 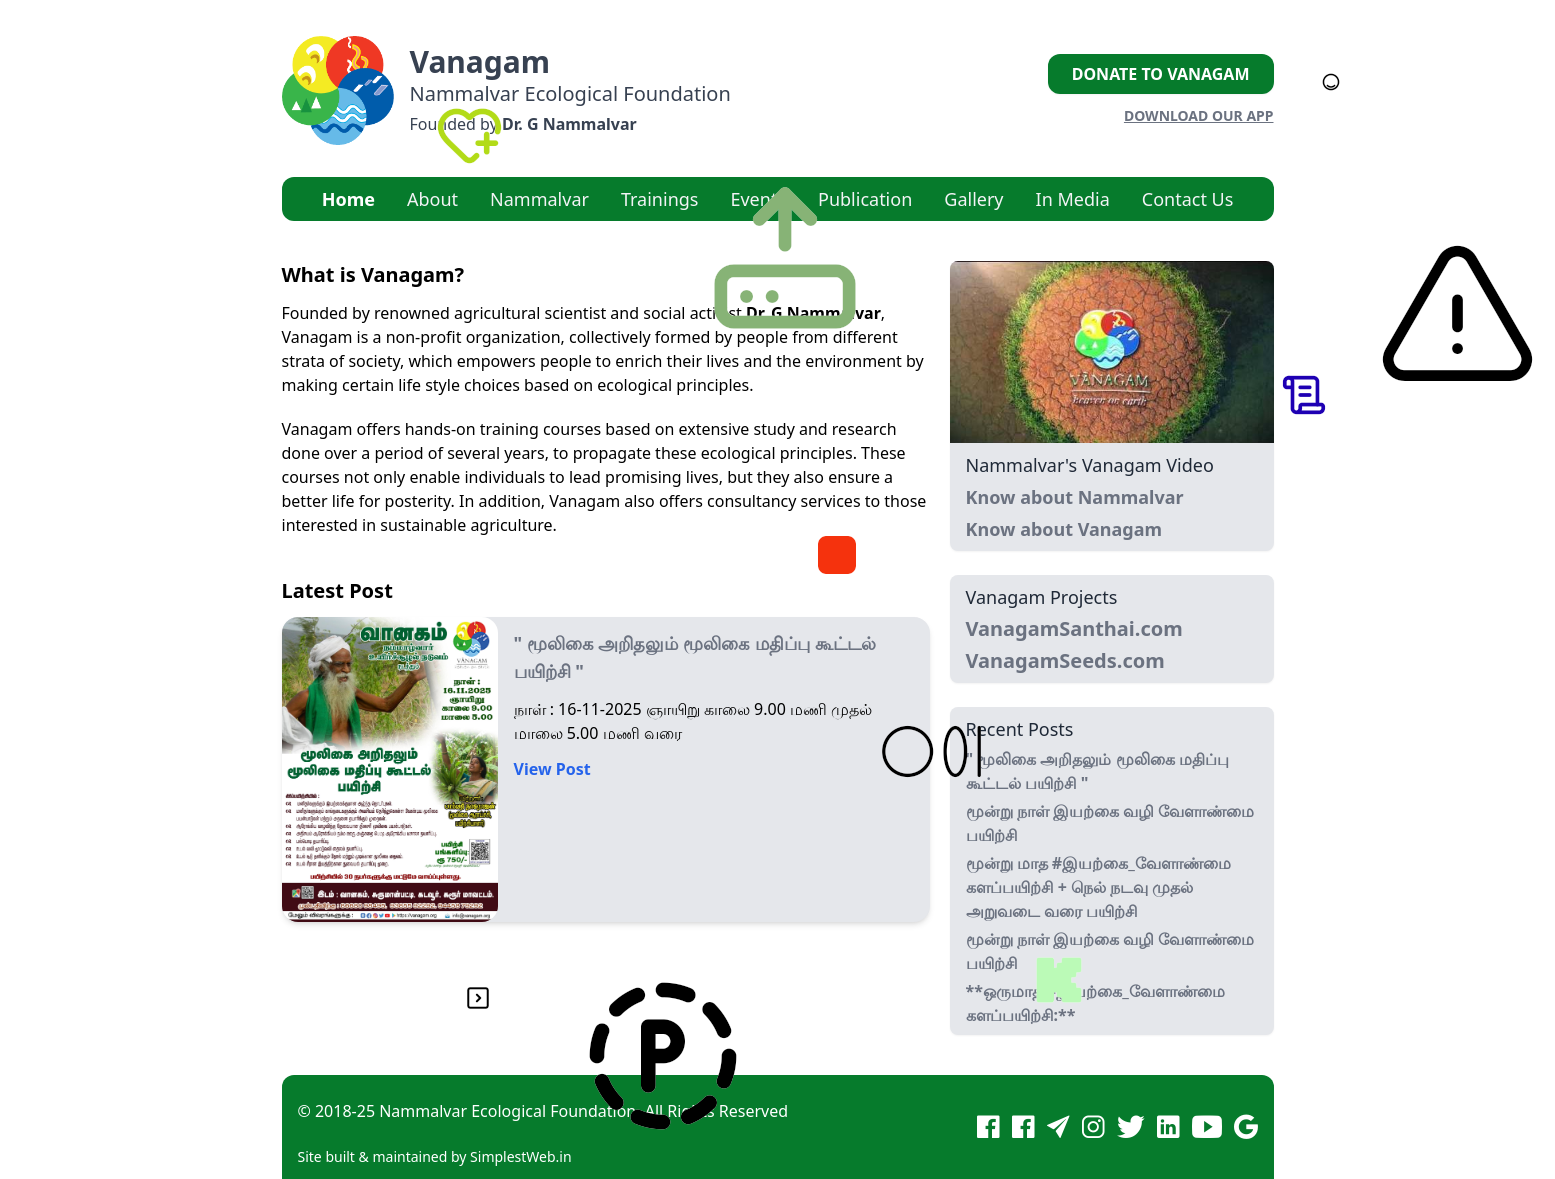 I want to click on navigate to the next item or page, so click(x=478, y=998).